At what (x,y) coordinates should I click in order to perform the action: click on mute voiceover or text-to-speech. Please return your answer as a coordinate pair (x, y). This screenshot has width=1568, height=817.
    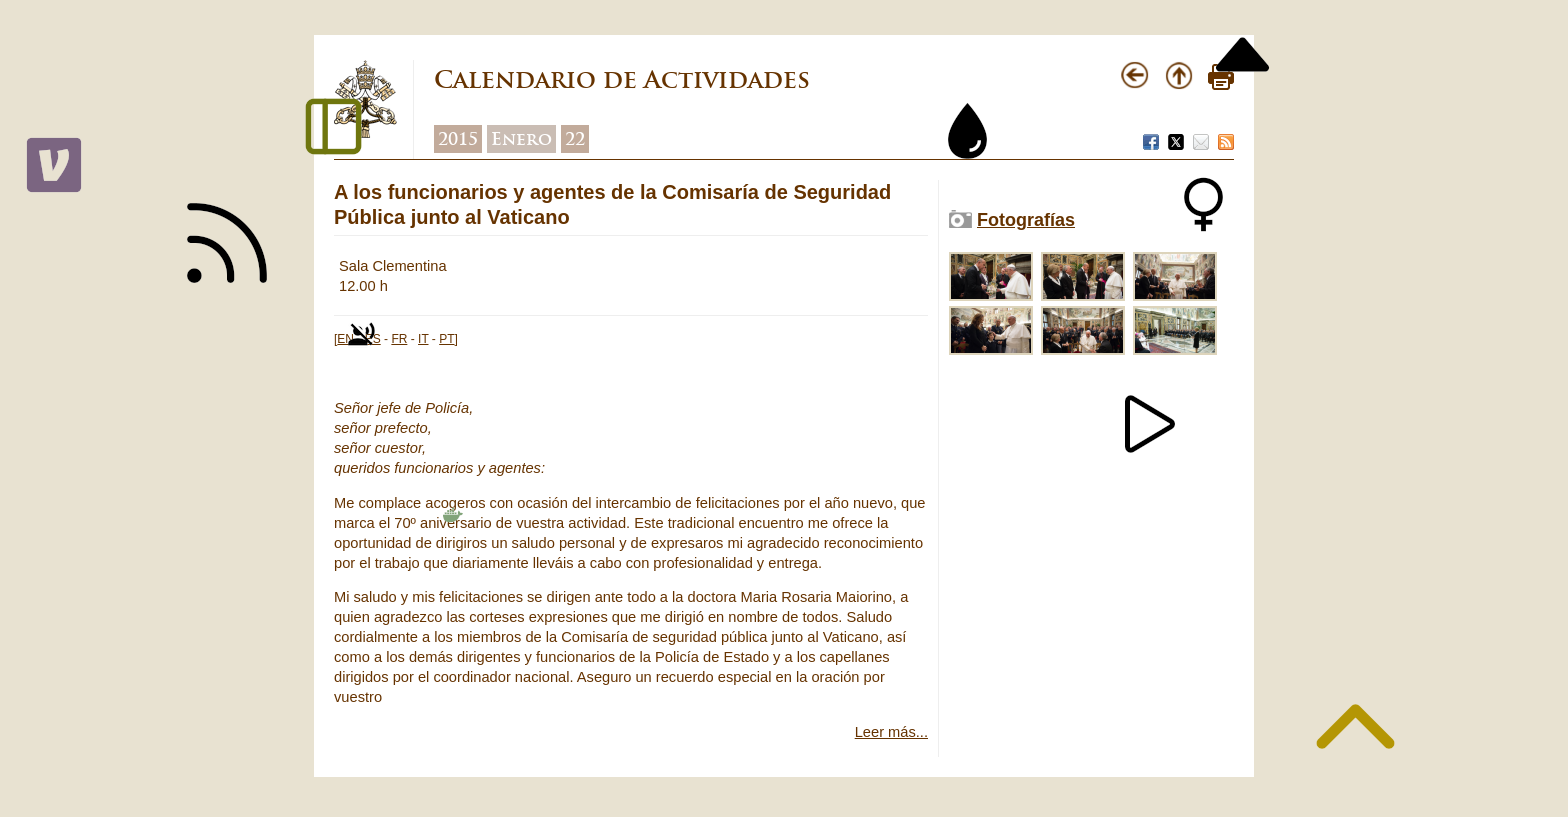
    Looking at the image, I should click on (361, 334).